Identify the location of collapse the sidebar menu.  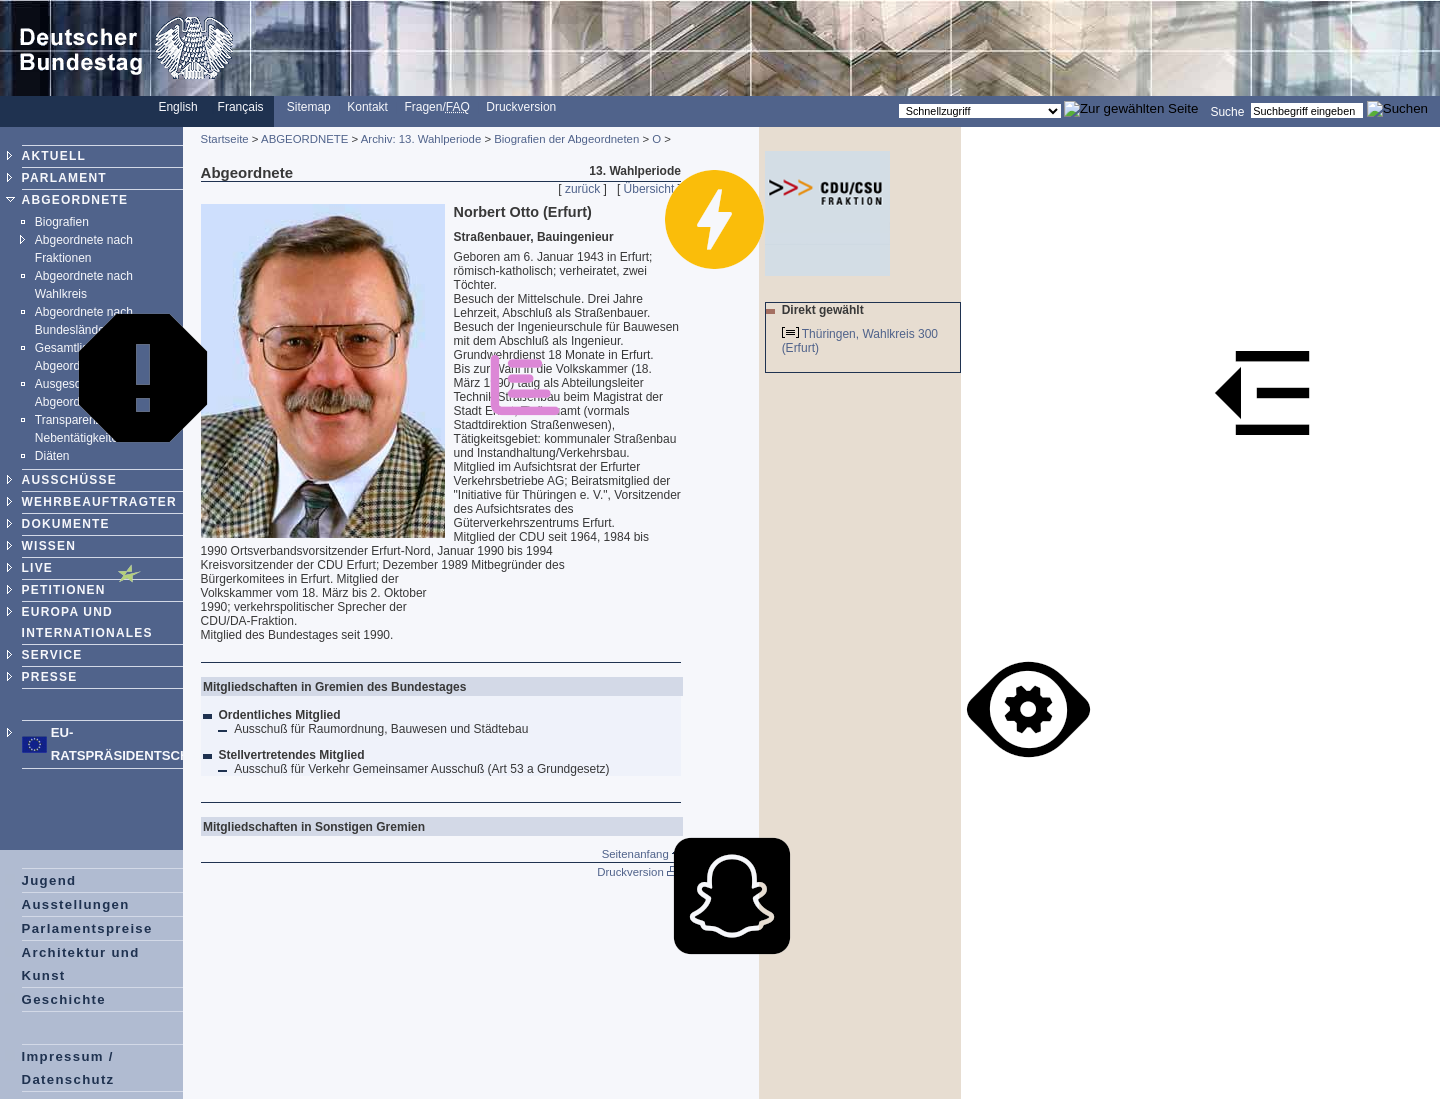
(1262, 393).